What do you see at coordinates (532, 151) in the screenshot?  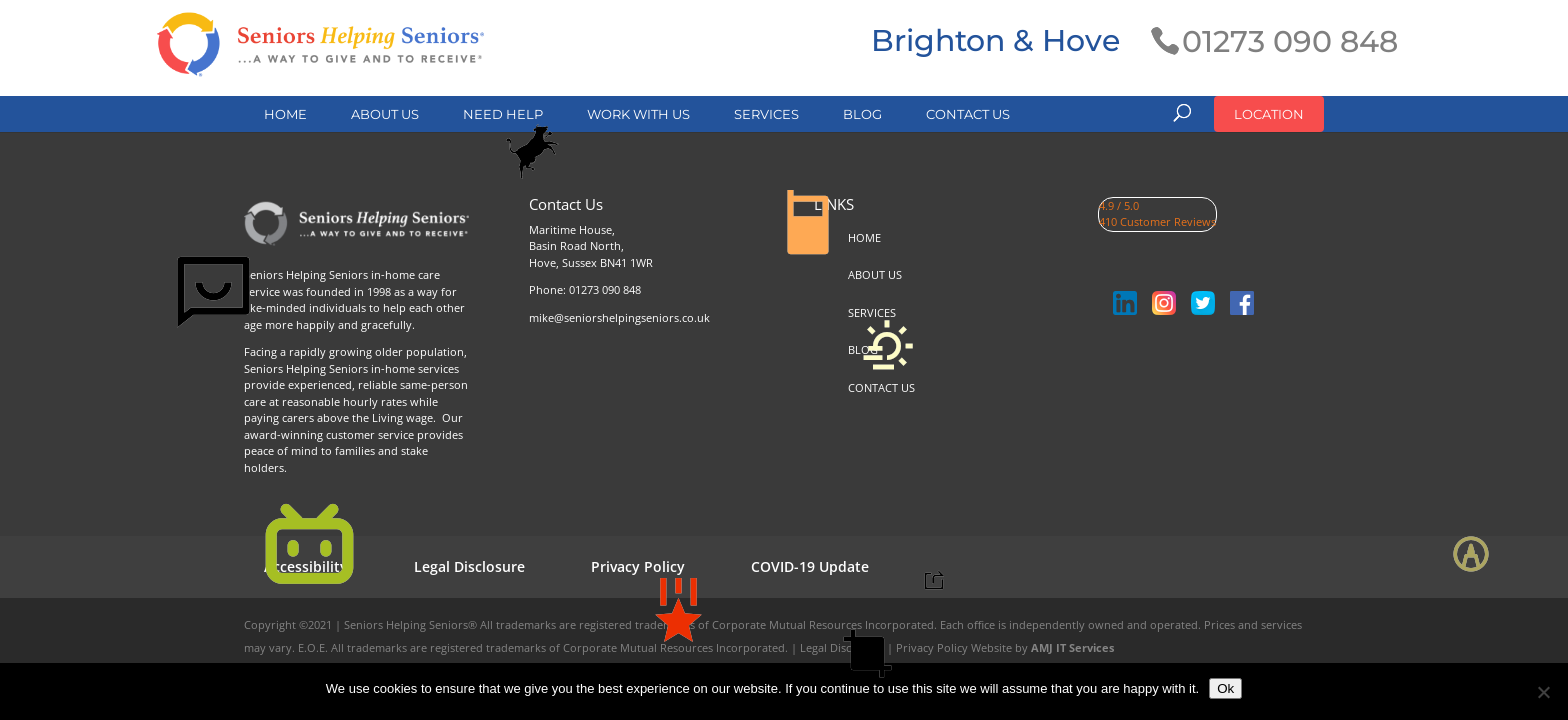 I see `open swisscows search engine` at bounding box center [532, 151].